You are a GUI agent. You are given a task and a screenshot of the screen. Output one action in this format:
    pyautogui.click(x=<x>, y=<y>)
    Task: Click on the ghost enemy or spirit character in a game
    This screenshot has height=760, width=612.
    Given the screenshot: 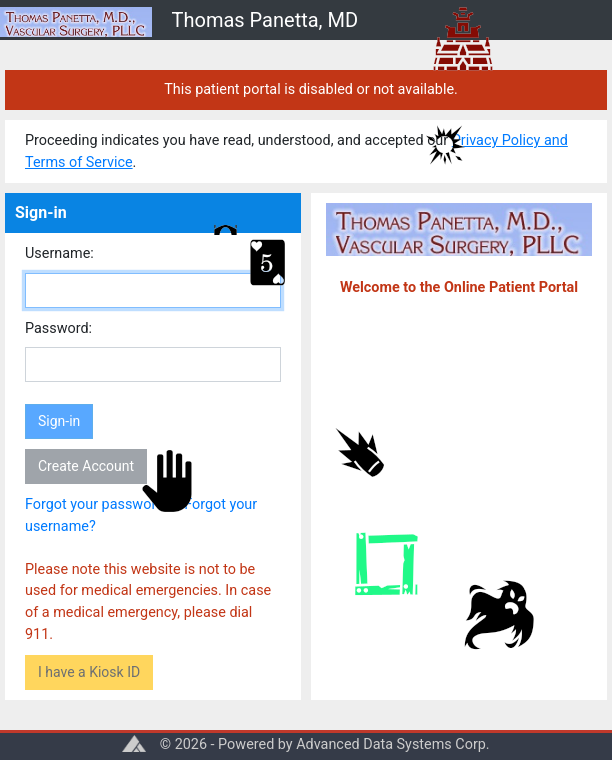 What is the action you would take?
    pyautogui.click(x=499, y=615)
    